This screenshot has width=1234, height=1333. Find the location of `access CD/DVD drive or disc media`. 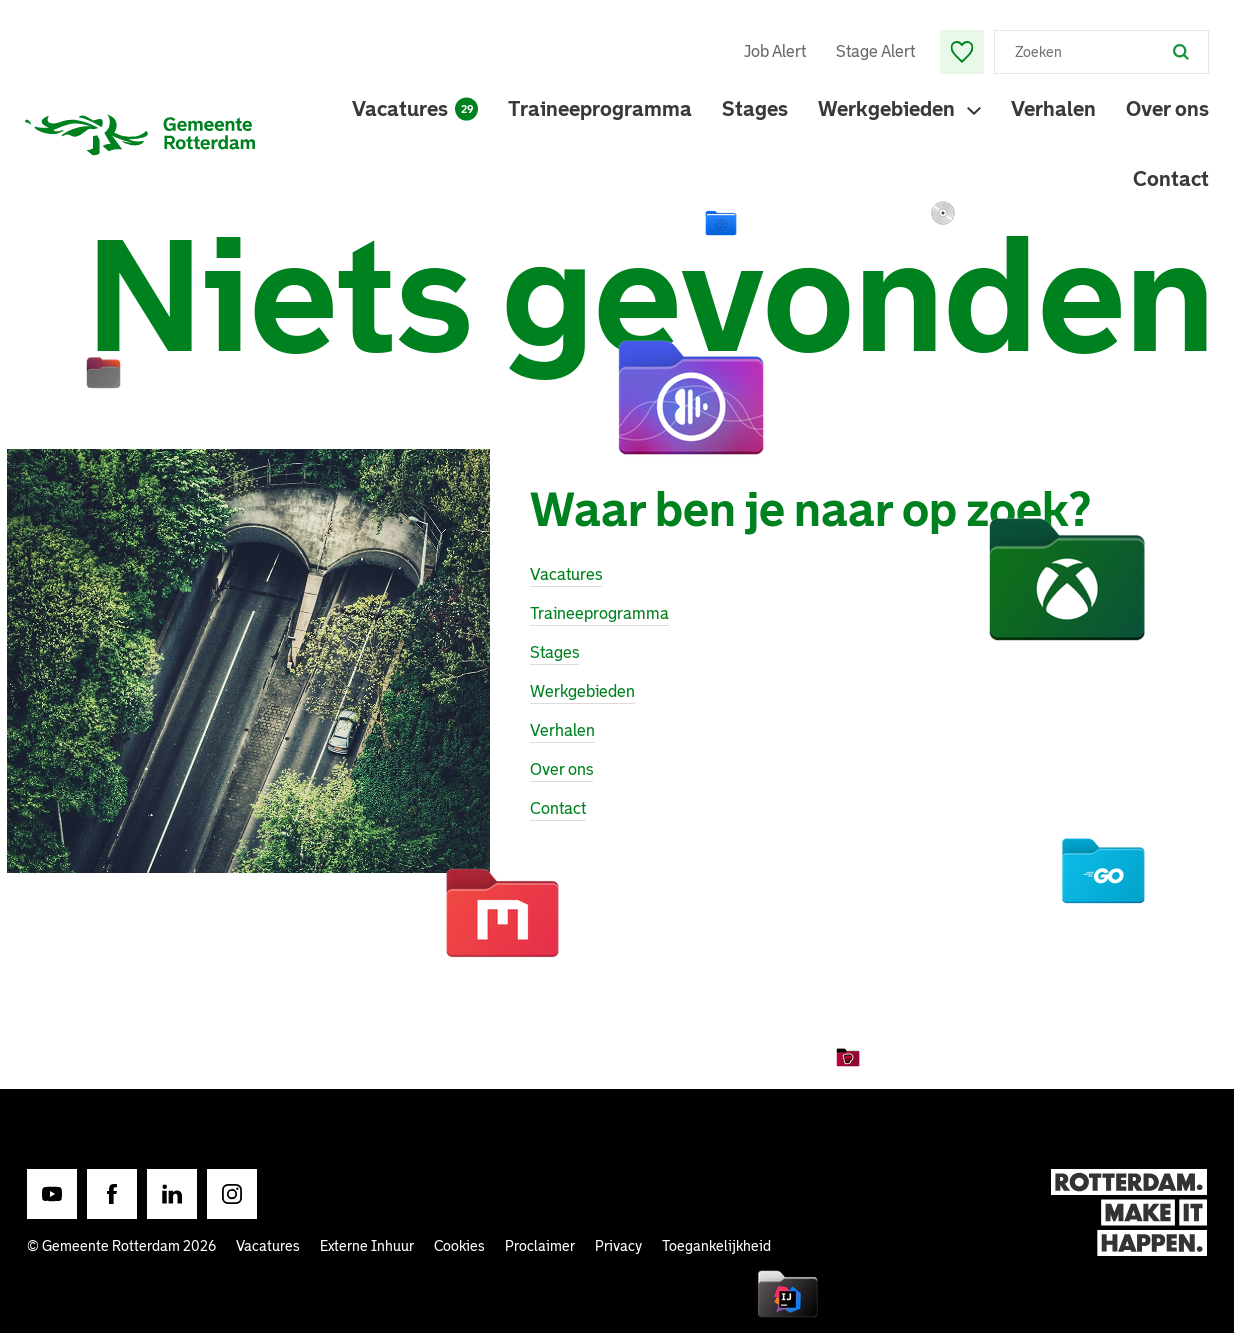

access CD/DVD drive or disc media is located at coordinates (943, 213).